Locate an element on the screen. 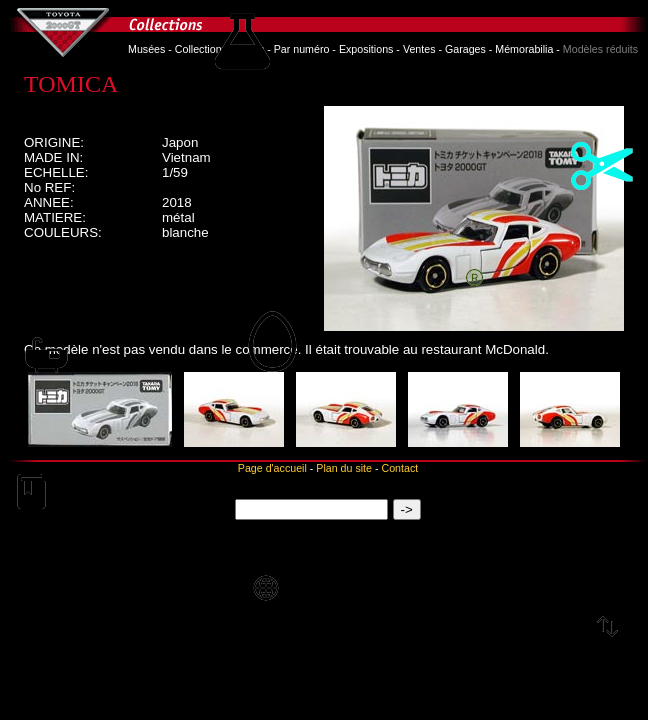 This screenshot has width=648, height=720. access lab or experimental features is located at coordinates (242, 41).